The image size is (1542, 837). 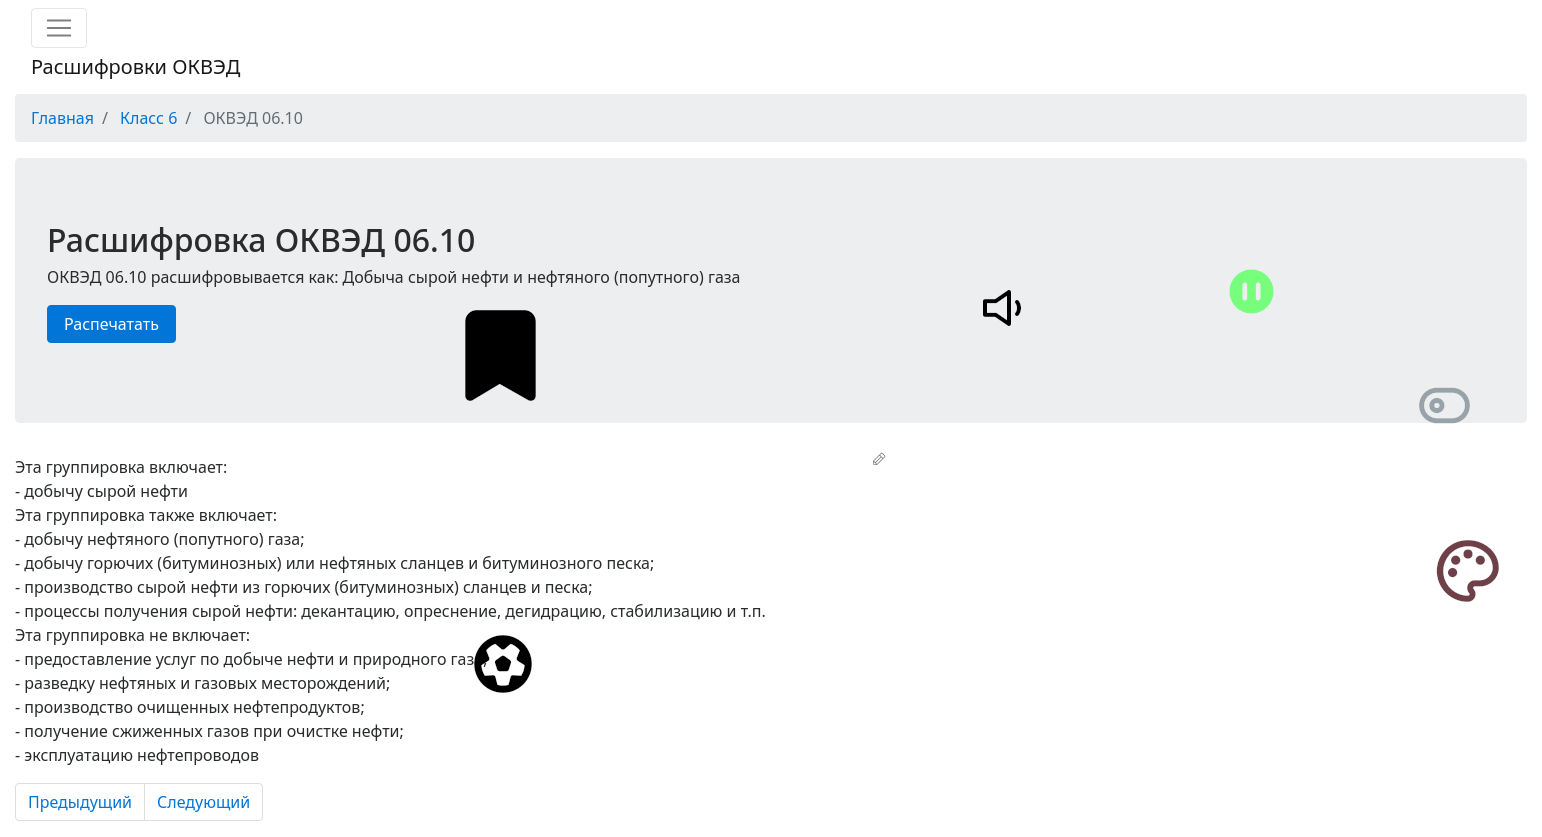 I want to click on customize theme or color settings, so click(x=1468, y=571).